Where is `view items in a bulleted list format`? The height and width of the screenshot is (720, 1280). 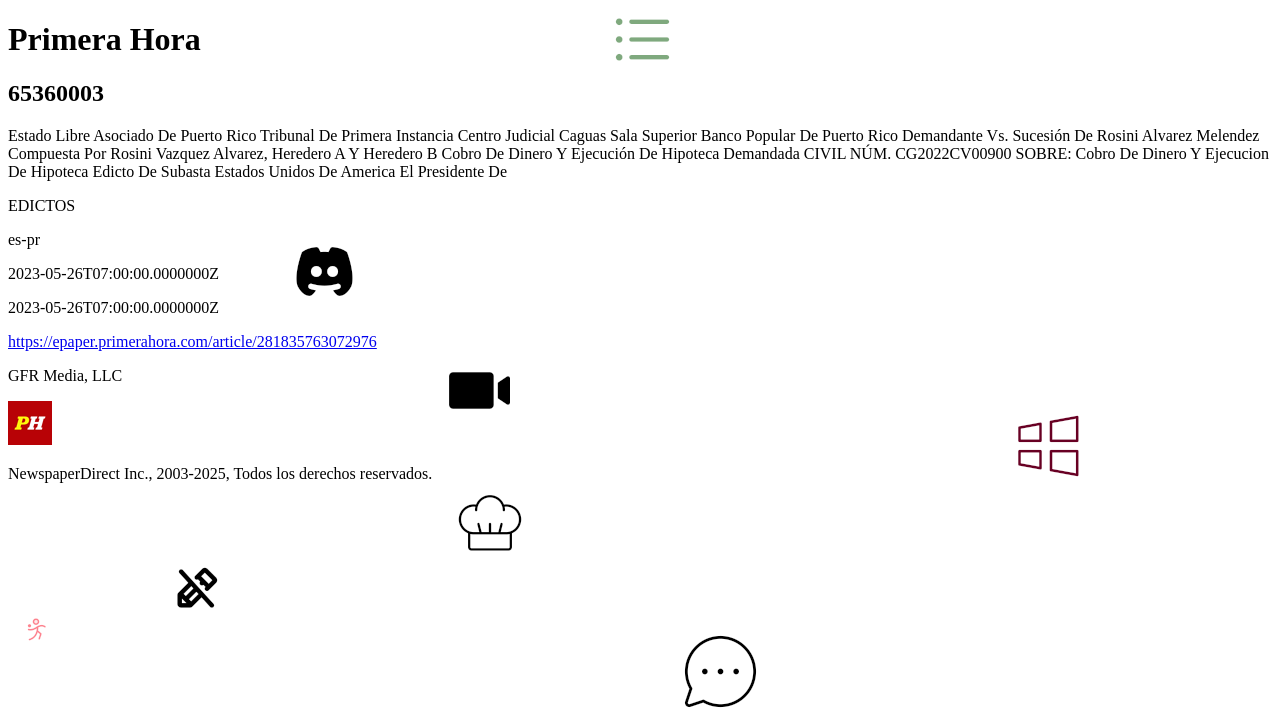 view items in a bulleted list format is located at coordinates (642, 39).